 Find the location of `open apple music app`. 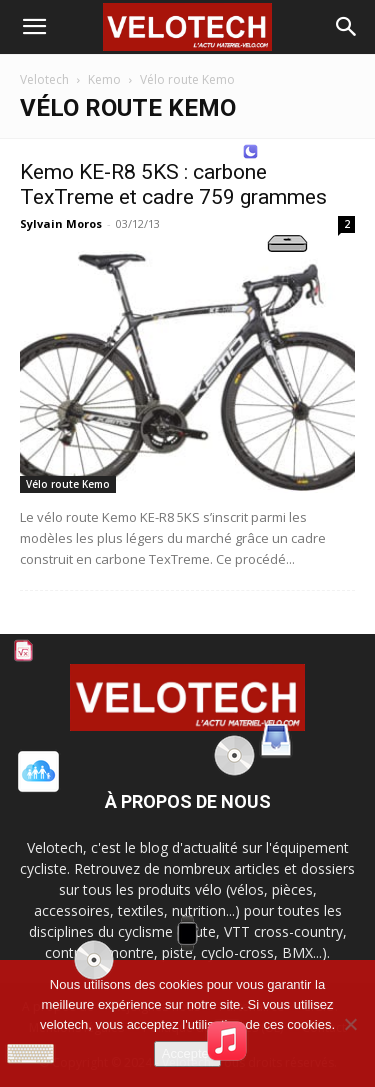

open apple music app is located at coordinates (227, 1041).